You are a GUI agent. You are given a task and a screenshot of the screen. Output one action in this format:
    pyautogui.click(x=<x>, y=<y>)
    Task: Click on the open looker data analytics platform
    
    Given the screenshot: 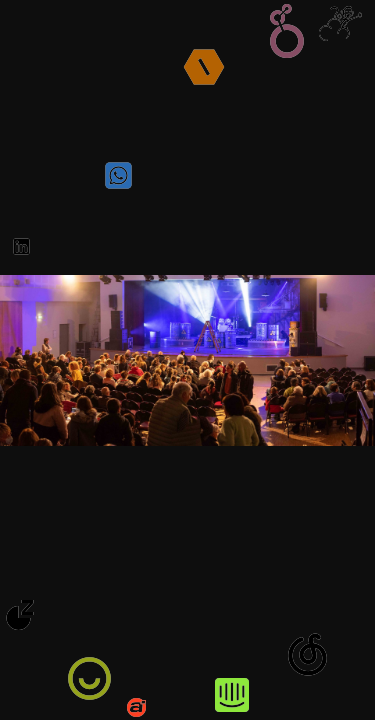 What is the action you would take?
    pyautogui.click(x=287, y=31)
    